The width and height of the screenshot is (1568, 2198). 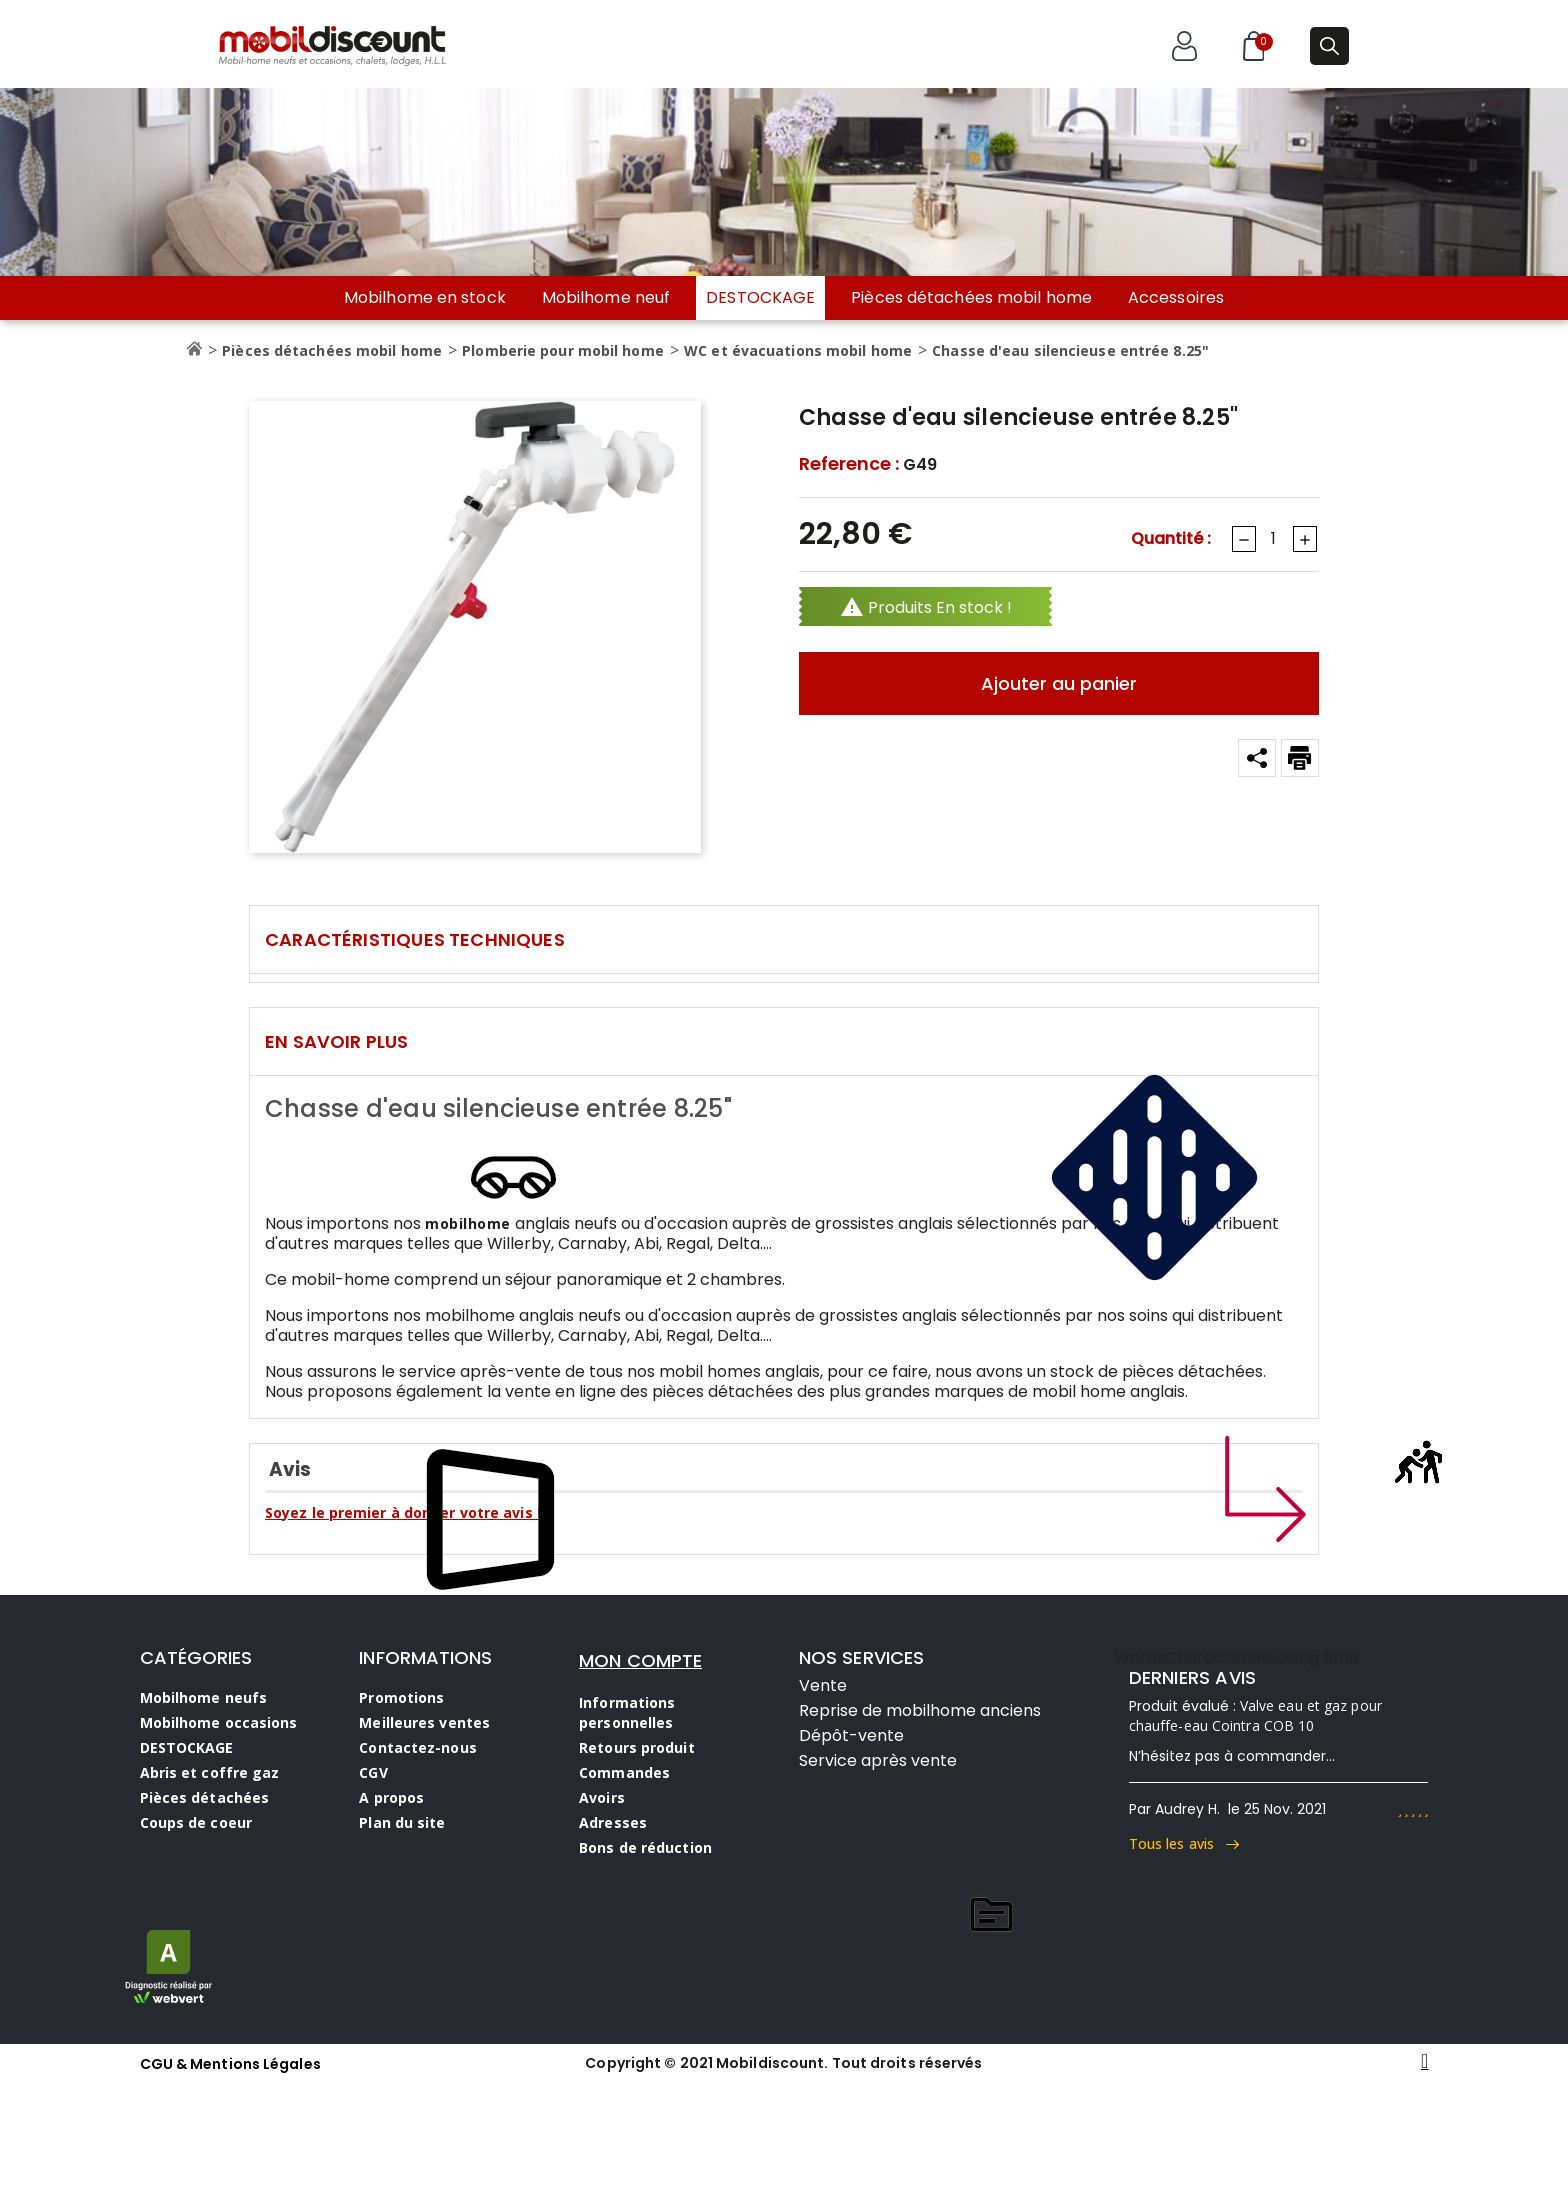 I want to click on access kabaddi sports content, so click(x=1418, y=1464).